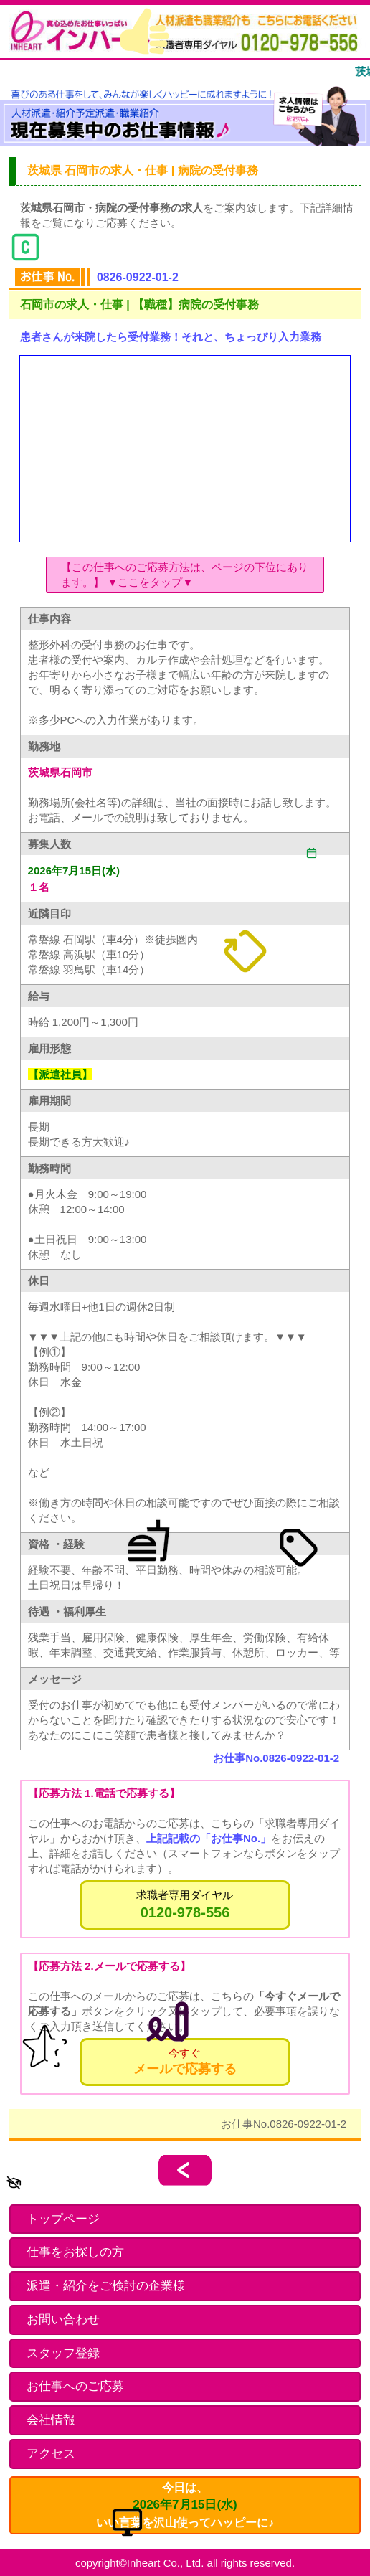  Describe the element at coordinates (298, 1547) in the screenshot. I see `add or manage tags` at that location.